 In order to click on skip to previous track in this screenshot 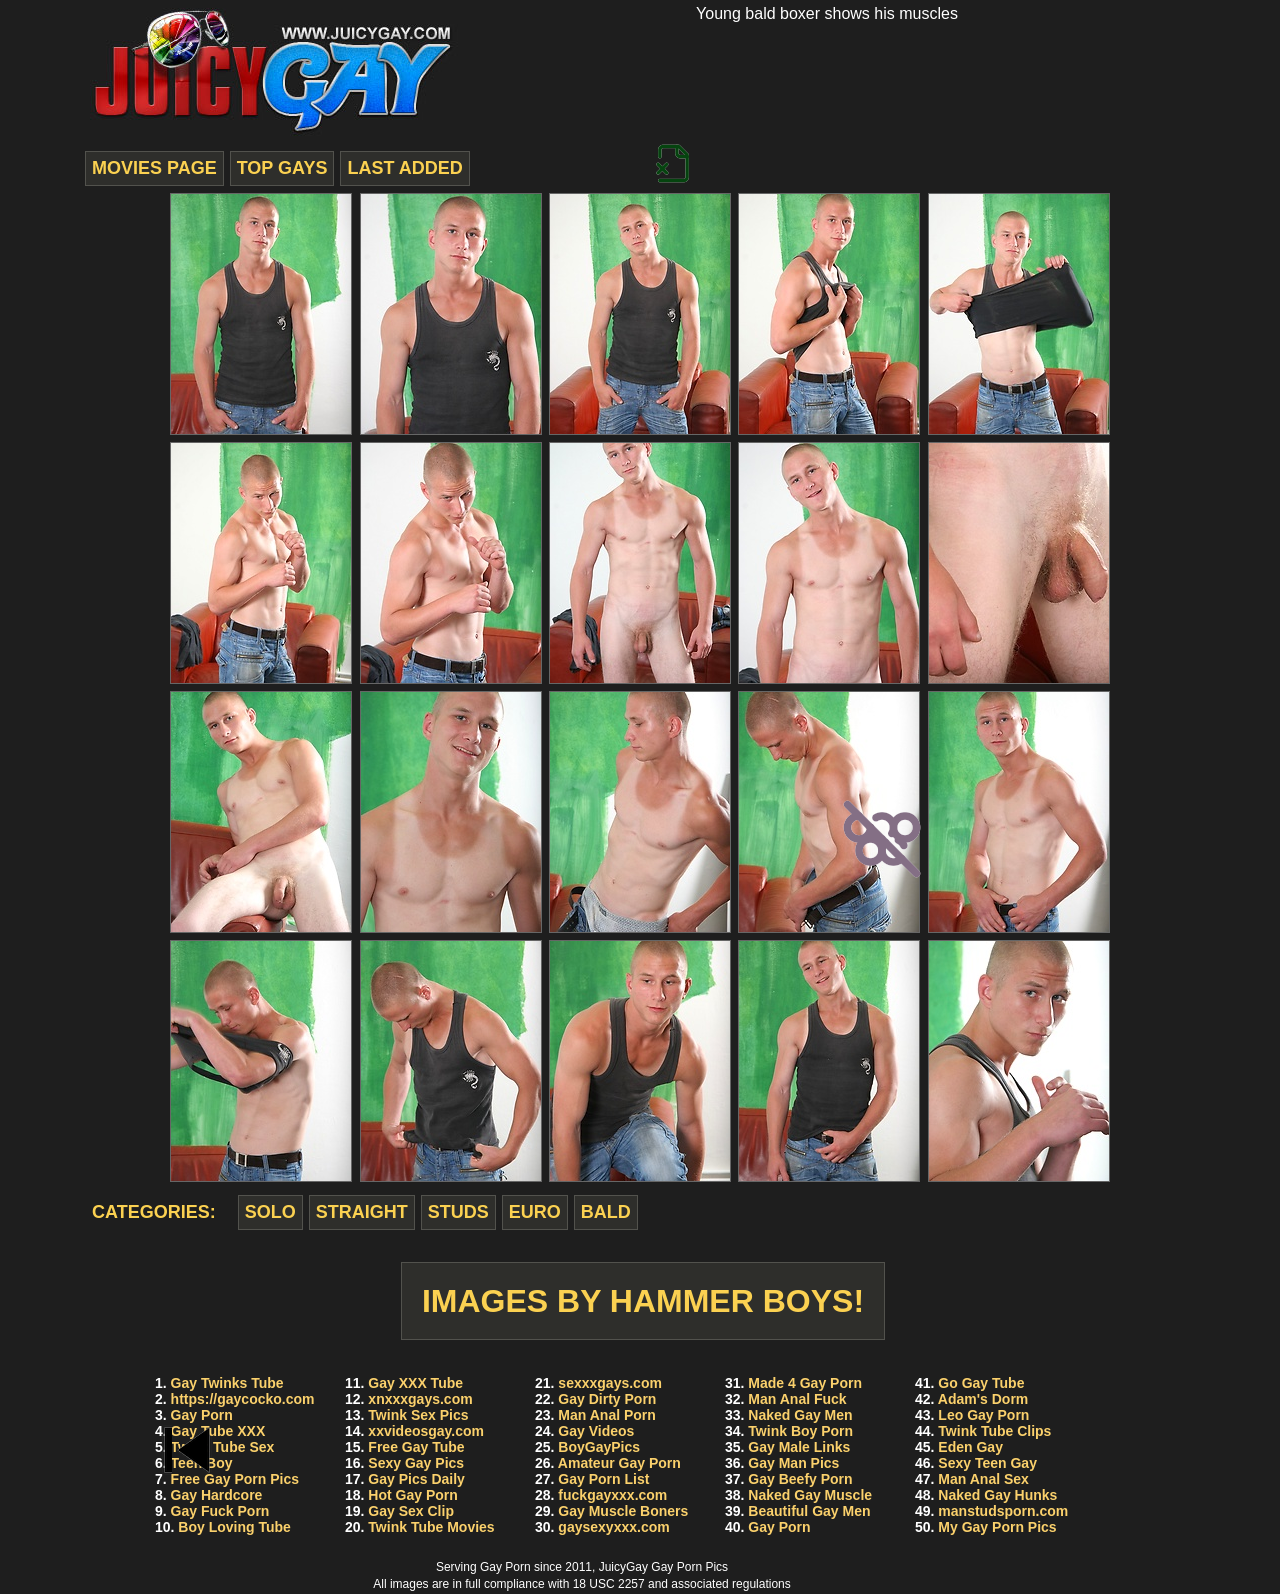, I will do `click(187, 1450)`.